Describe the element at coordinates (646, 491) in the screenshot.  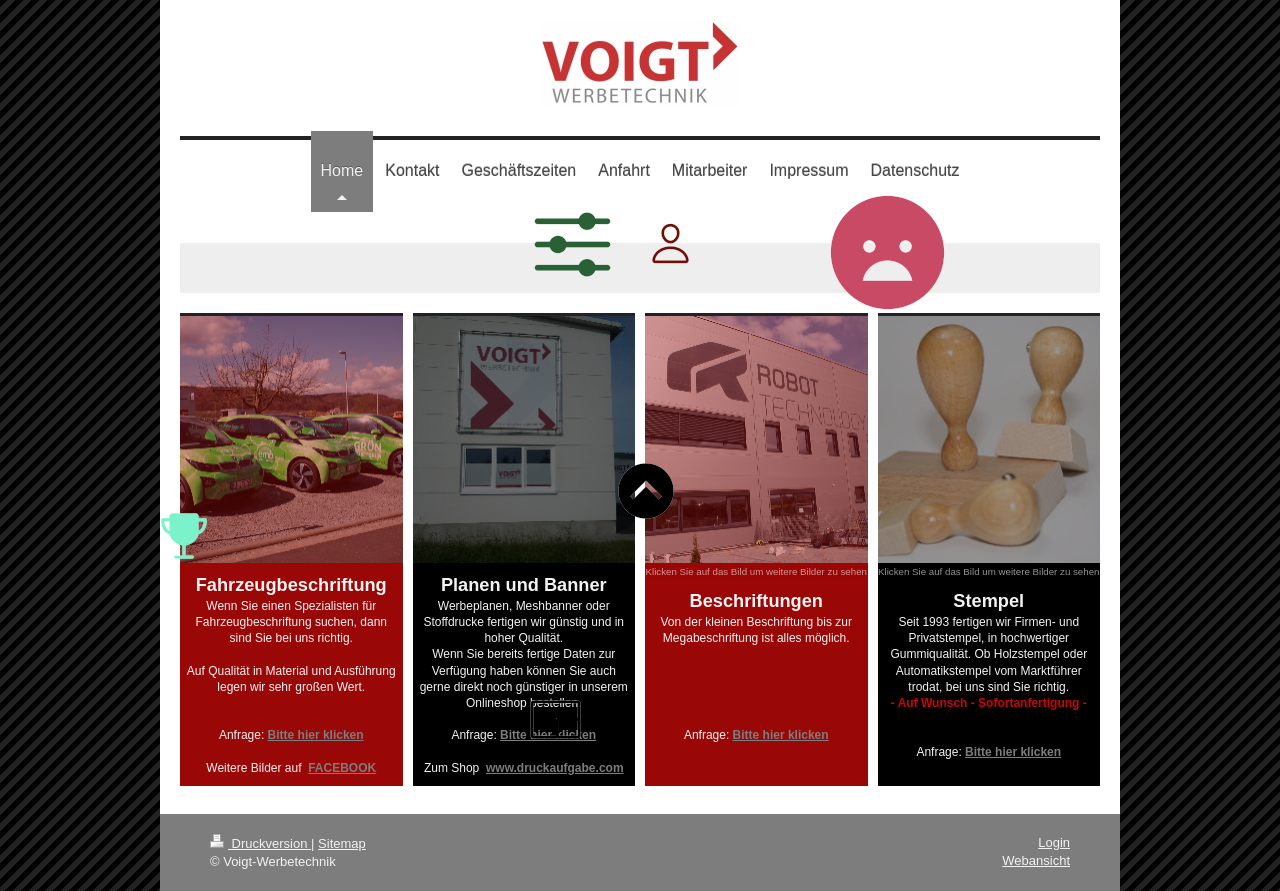
I see `scroll to top of page` at that location.